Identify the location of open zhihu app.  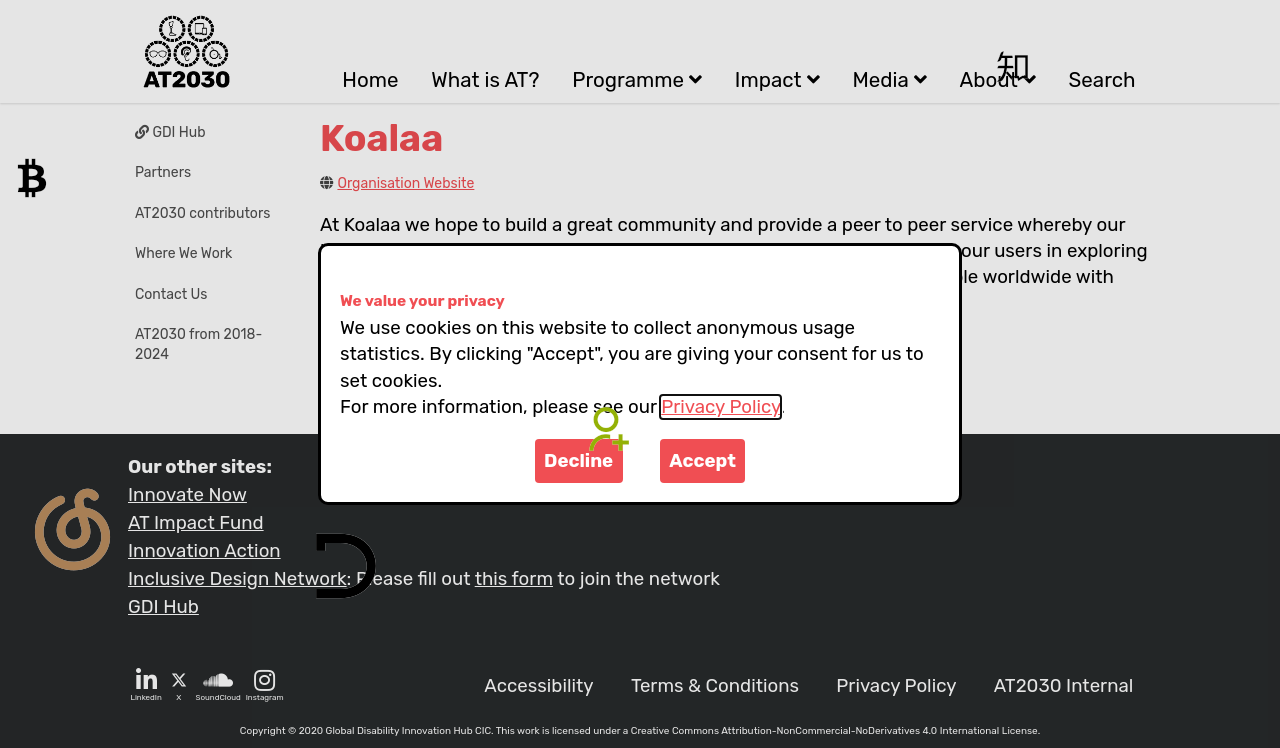
(1012, 66).